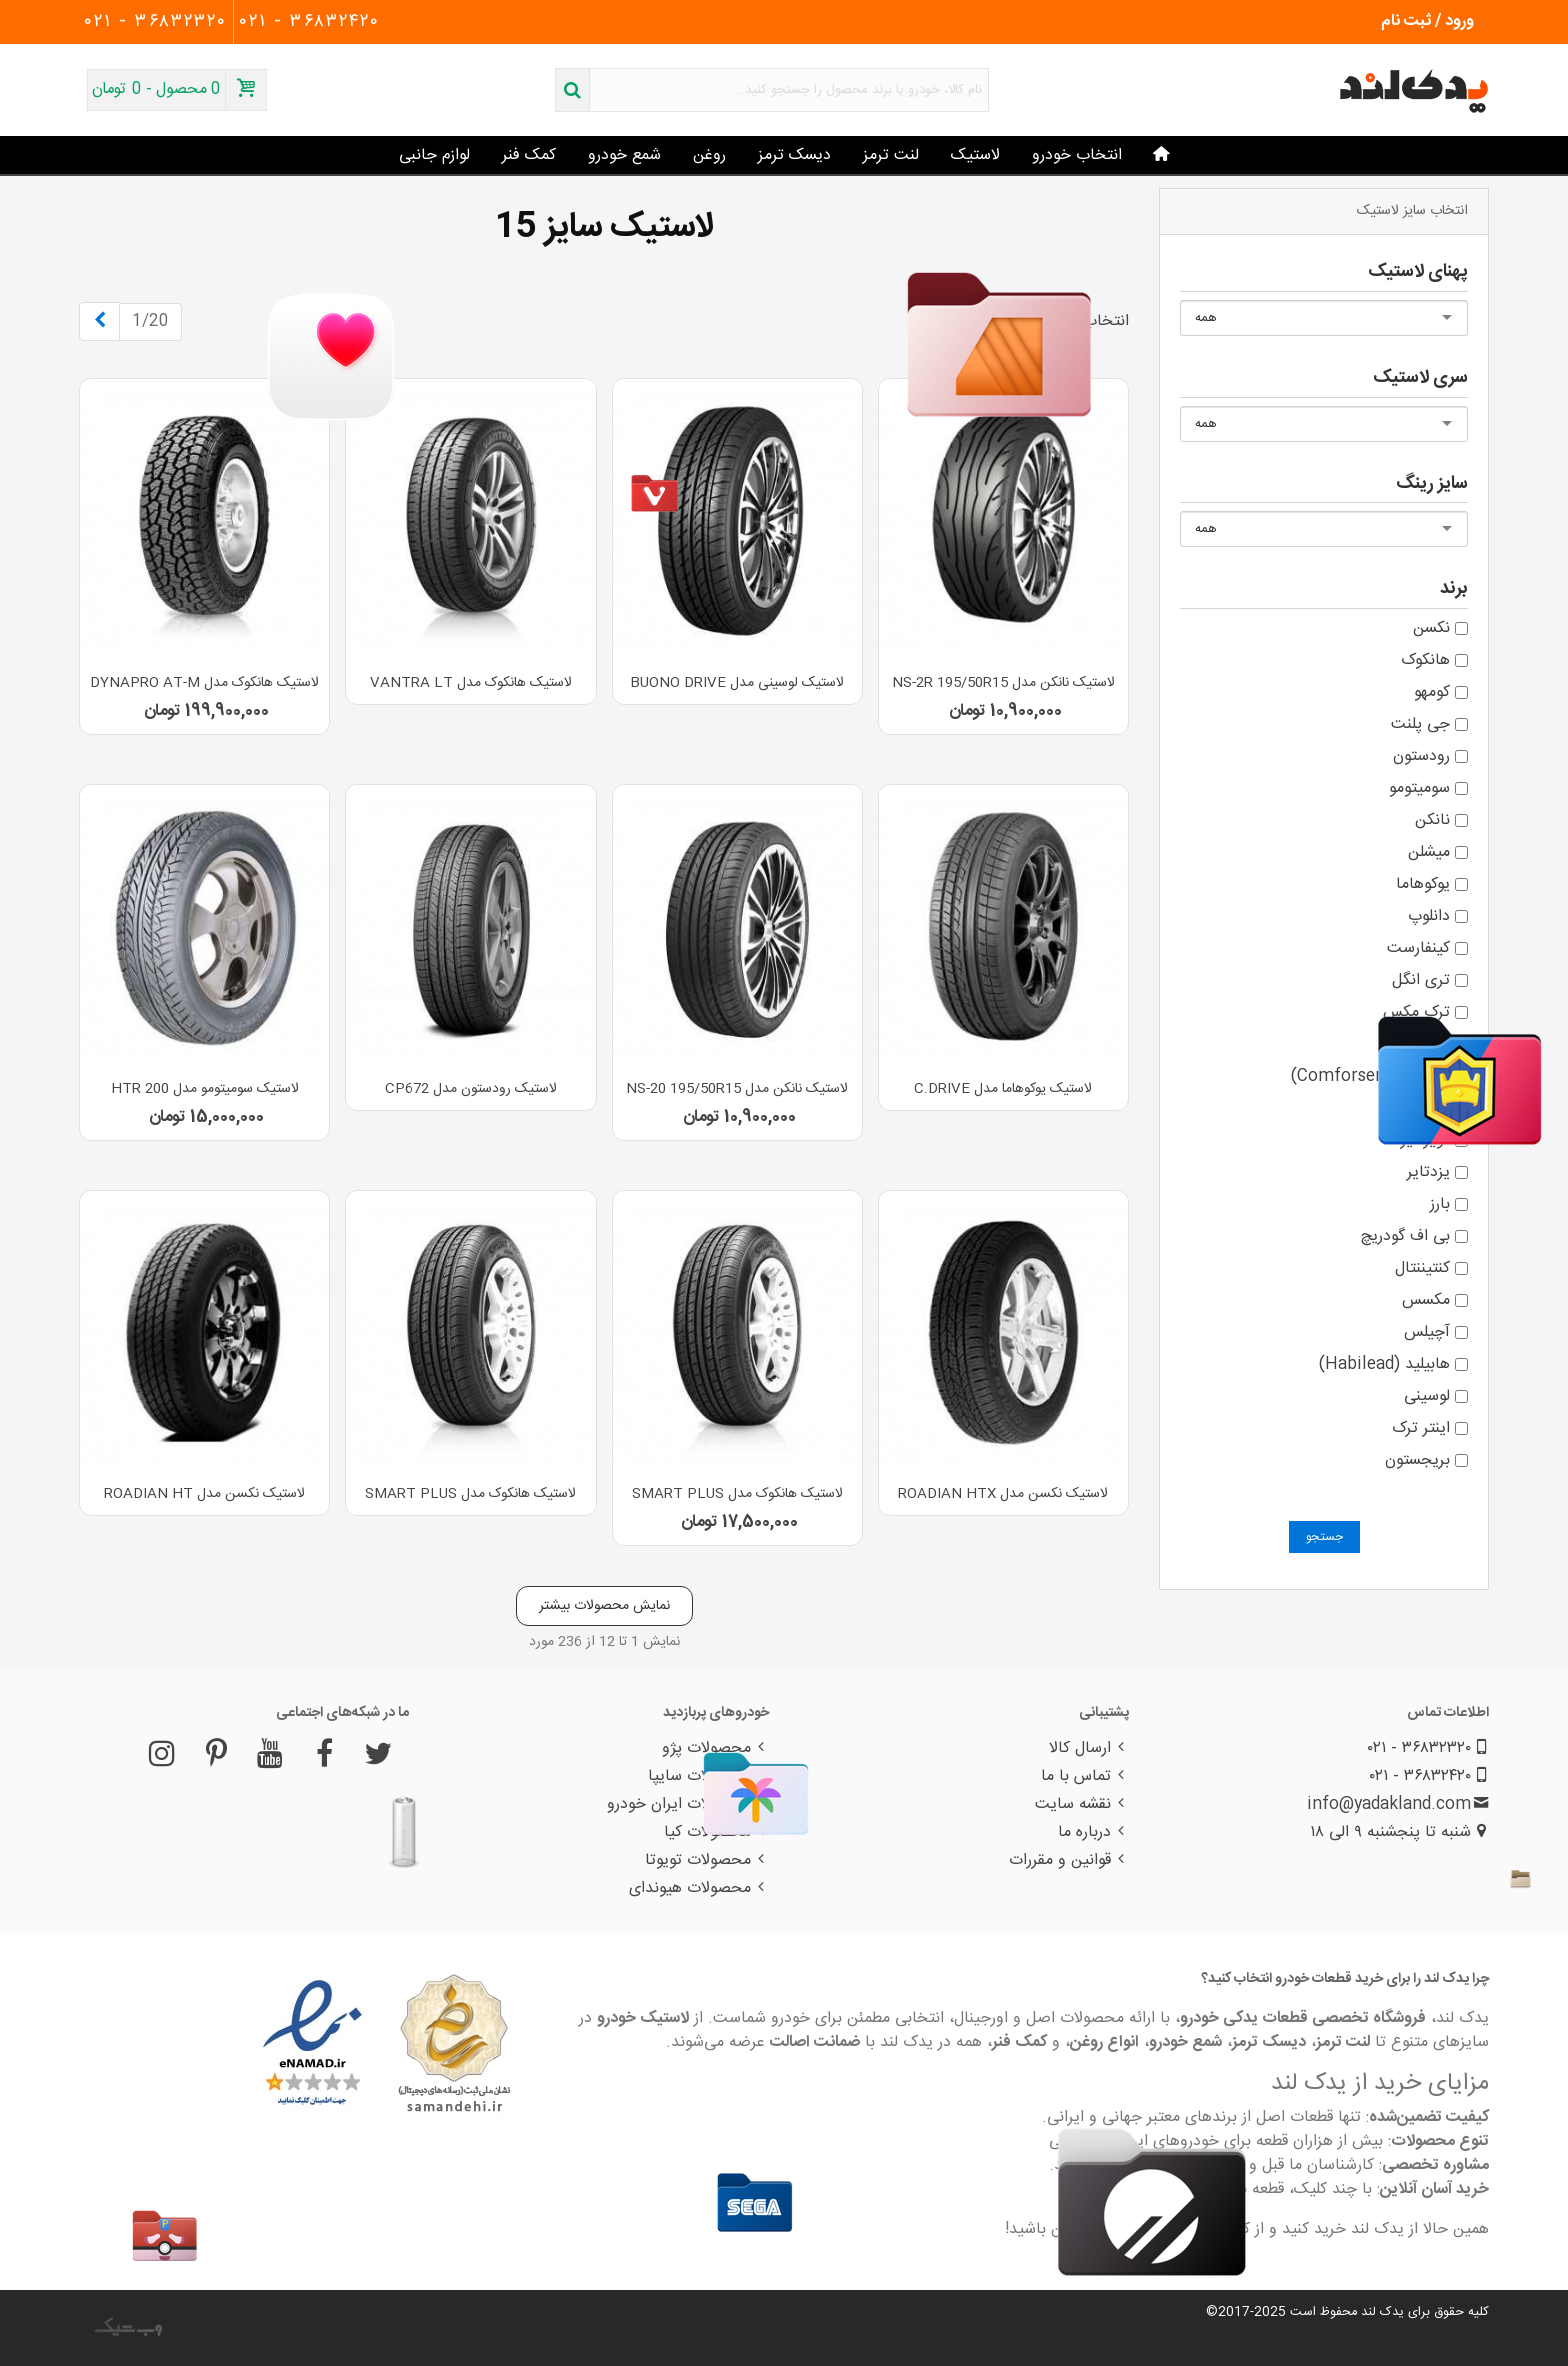 Image resolution: width=1568 pixels, height=2366 pixels. I want to click on open clash royale game files folder, so click(1459, 1085).